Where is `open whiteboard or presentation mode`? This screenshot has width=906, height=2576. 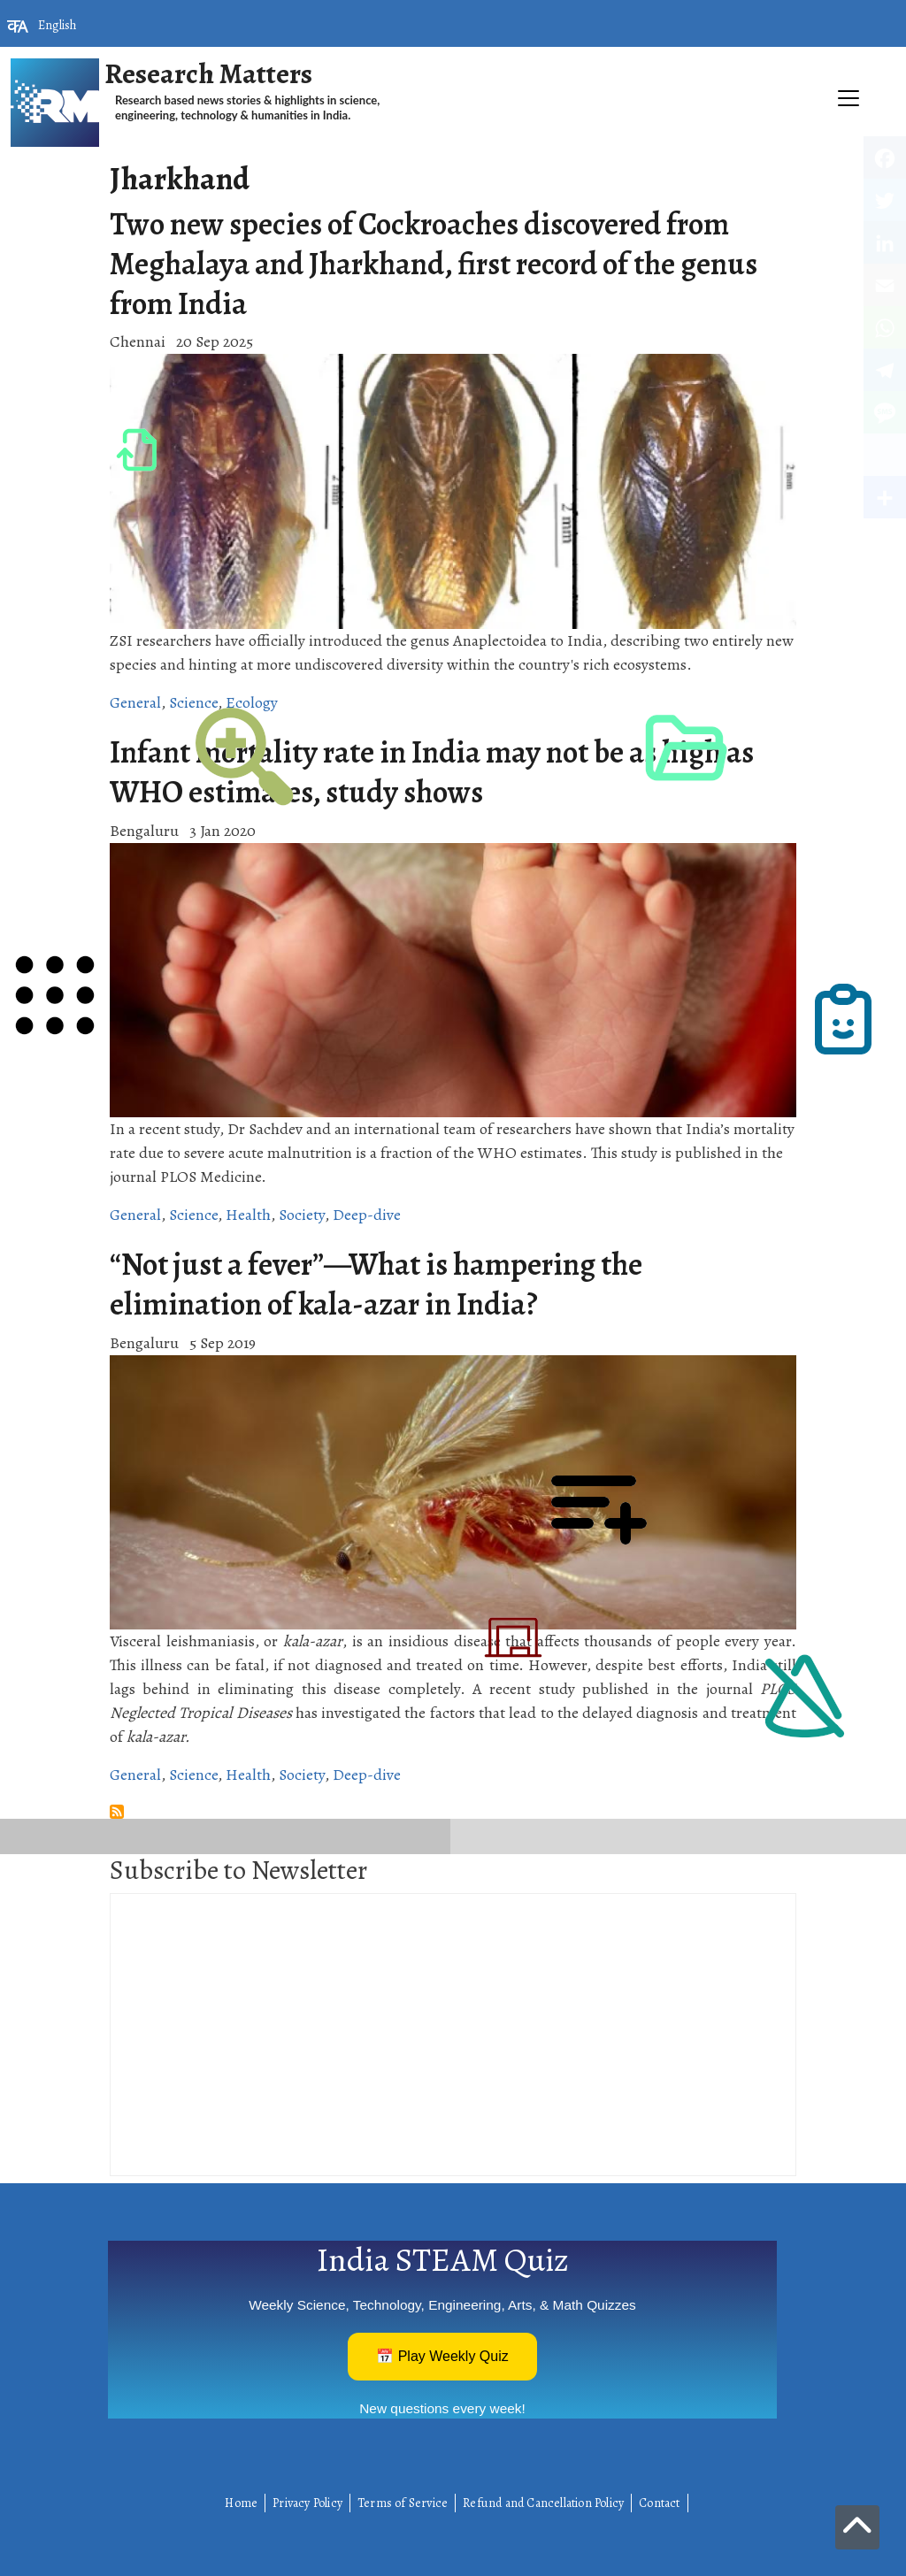 open whiteboard or presentation mode is located at coordinates (513, 1638).